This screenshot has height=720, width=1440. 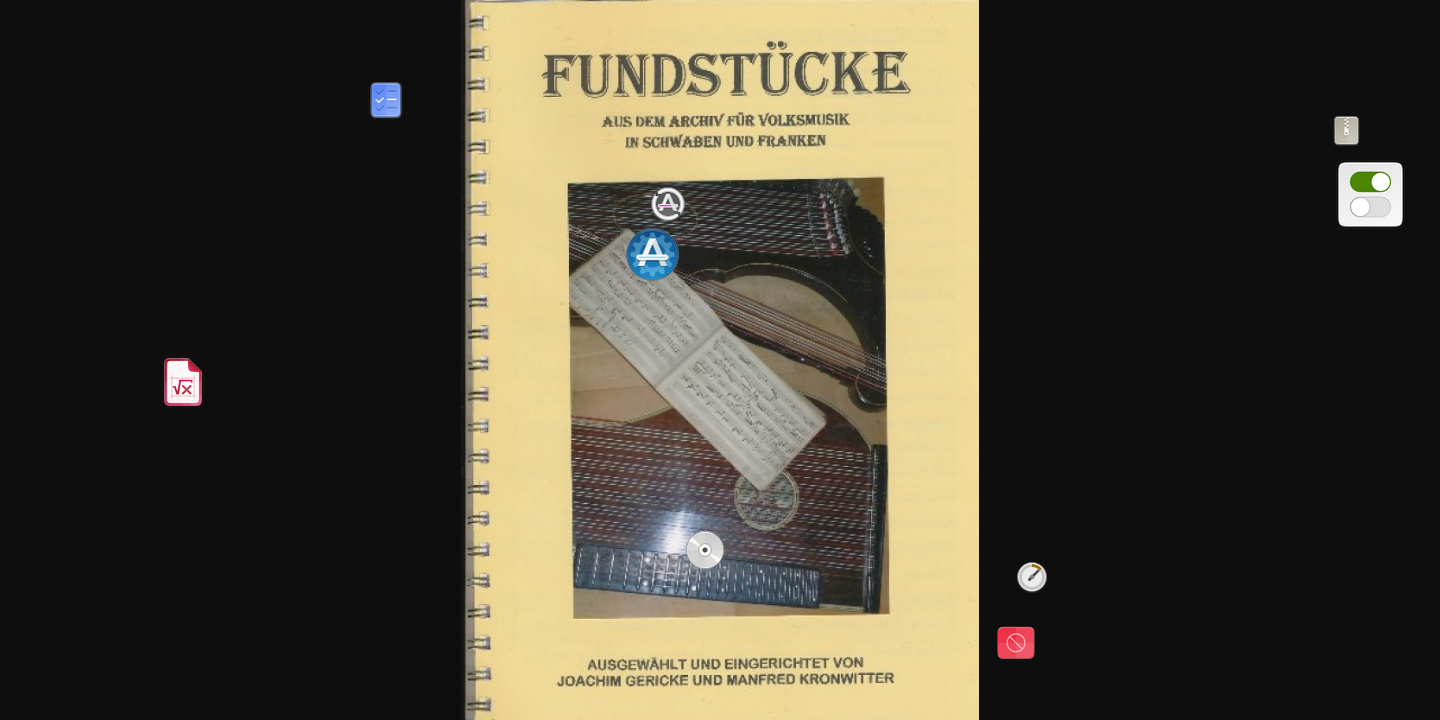 I want to click on open file roller archive manager, so click(x=1346, y=130).